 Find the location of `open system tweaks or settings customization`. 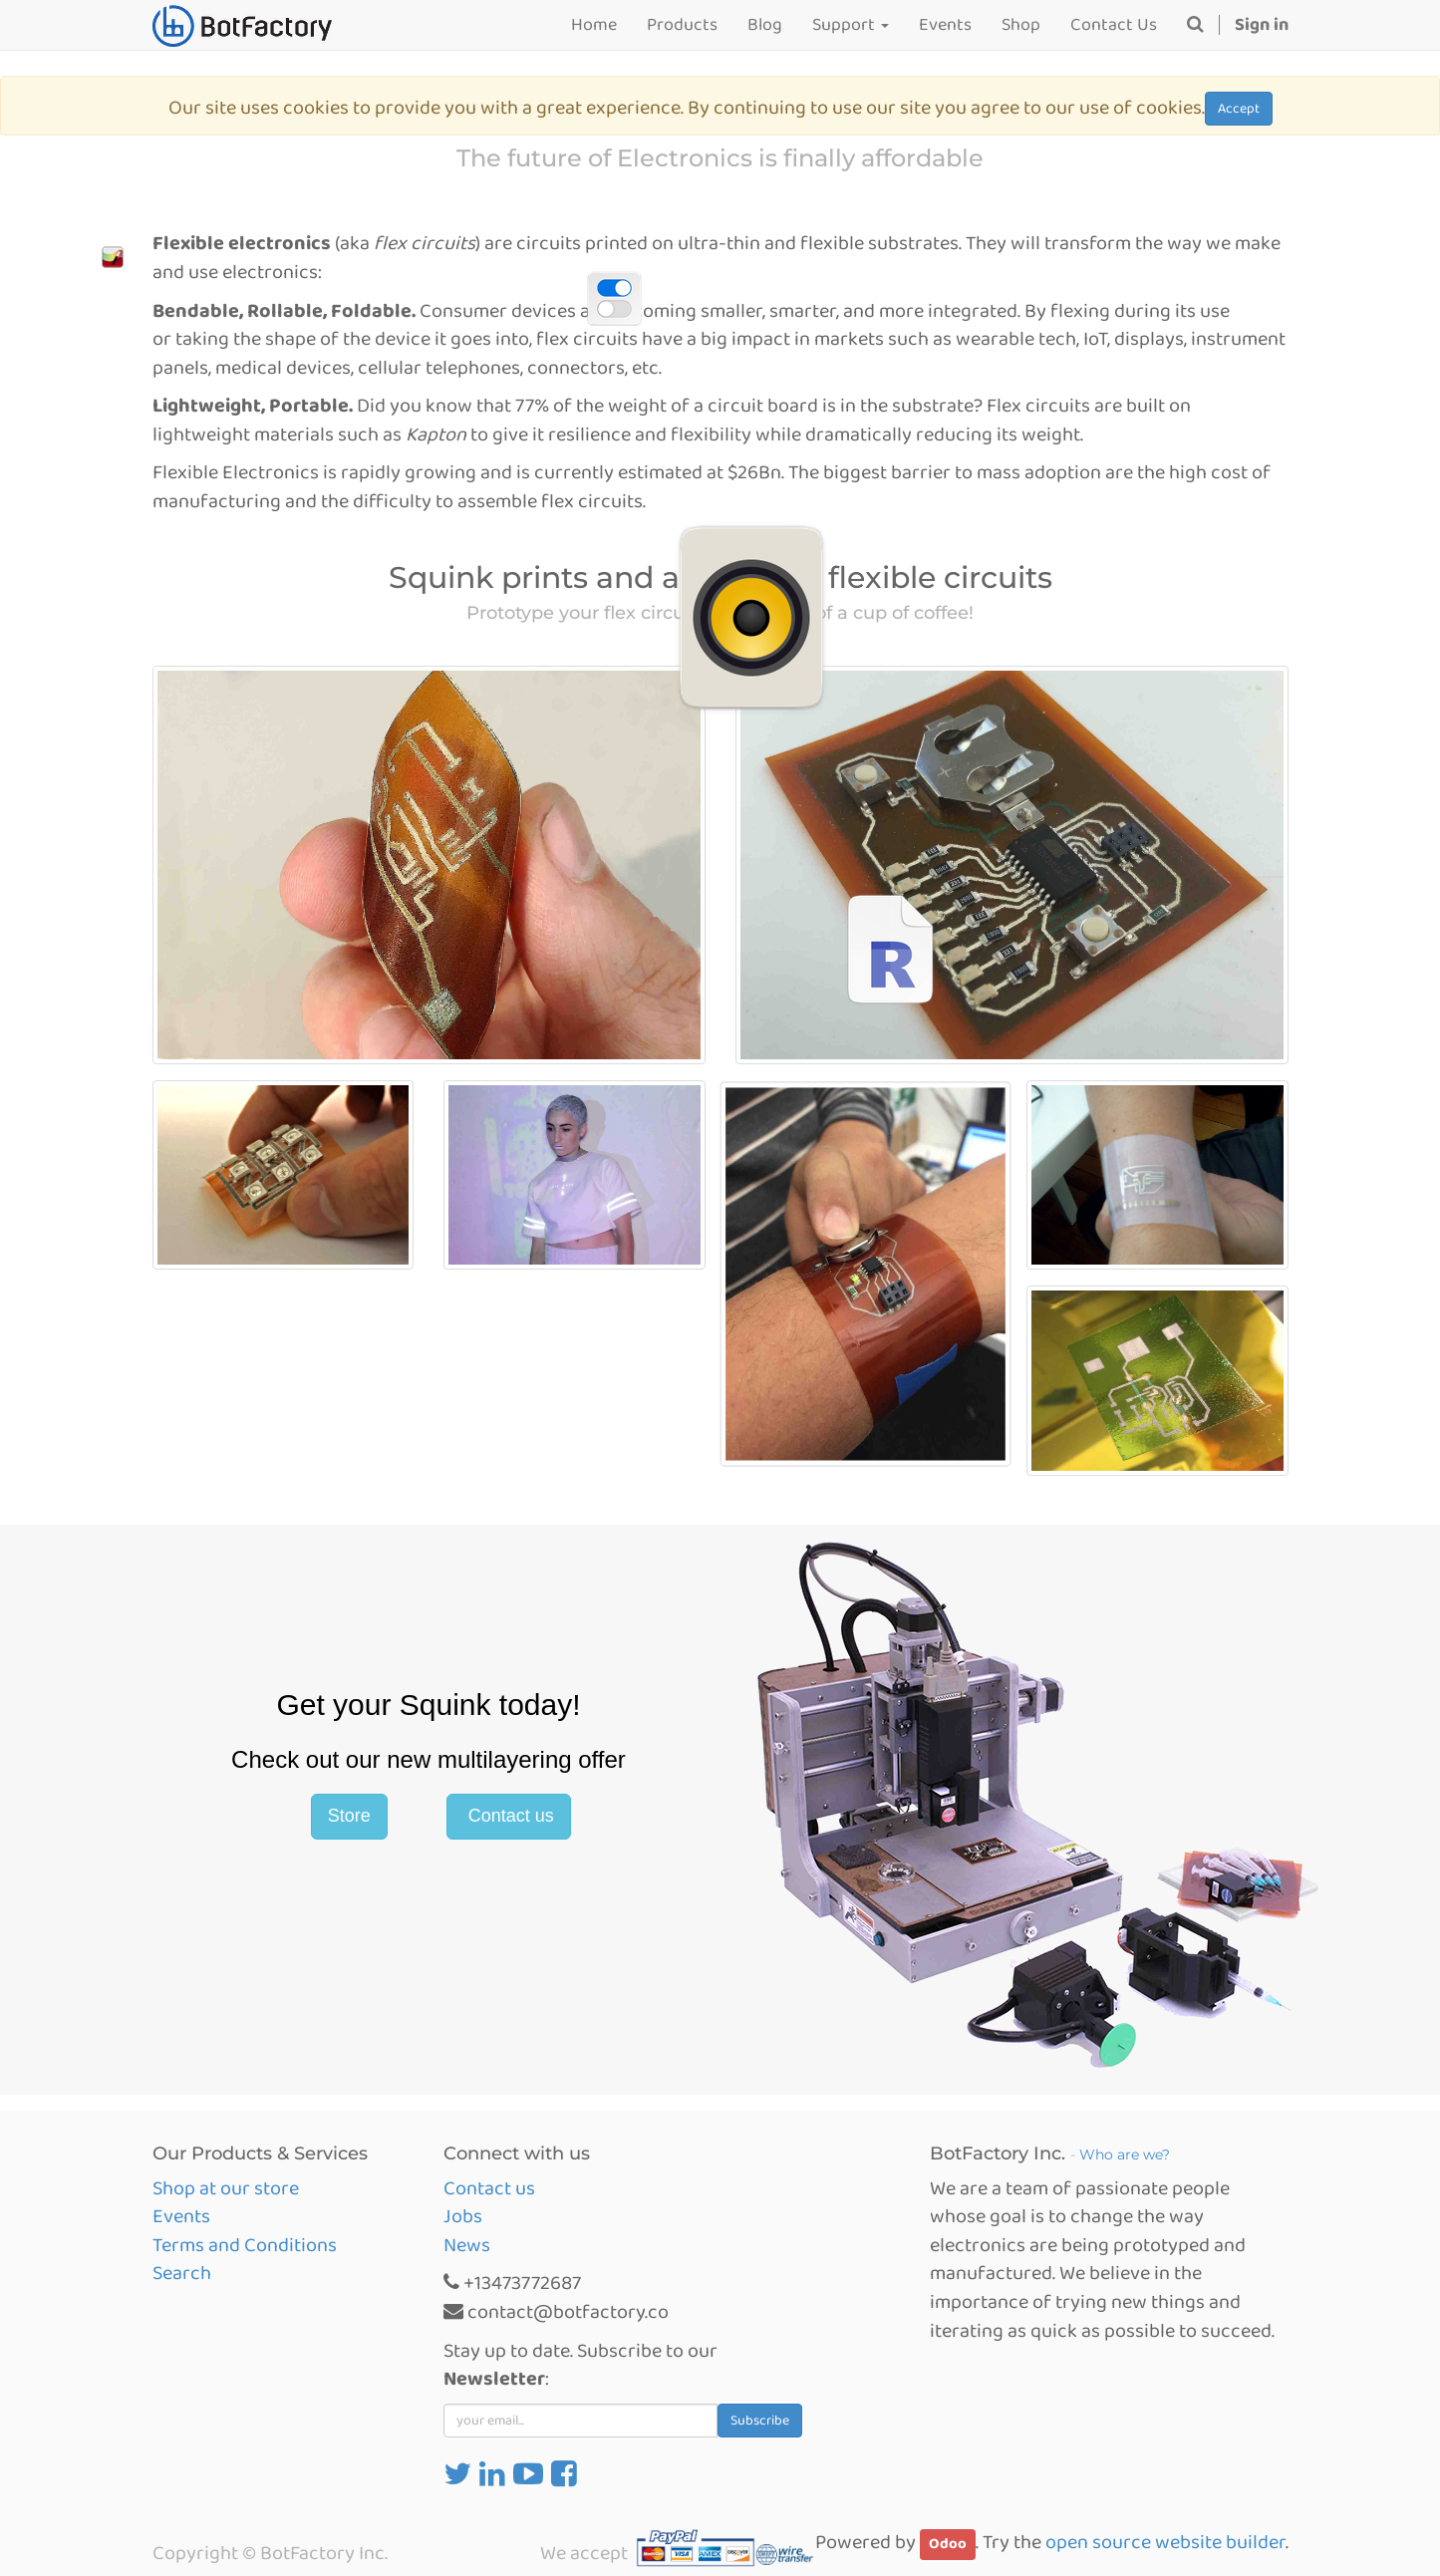

open system tweaks or settings customization is located at coordinates (614, 298).